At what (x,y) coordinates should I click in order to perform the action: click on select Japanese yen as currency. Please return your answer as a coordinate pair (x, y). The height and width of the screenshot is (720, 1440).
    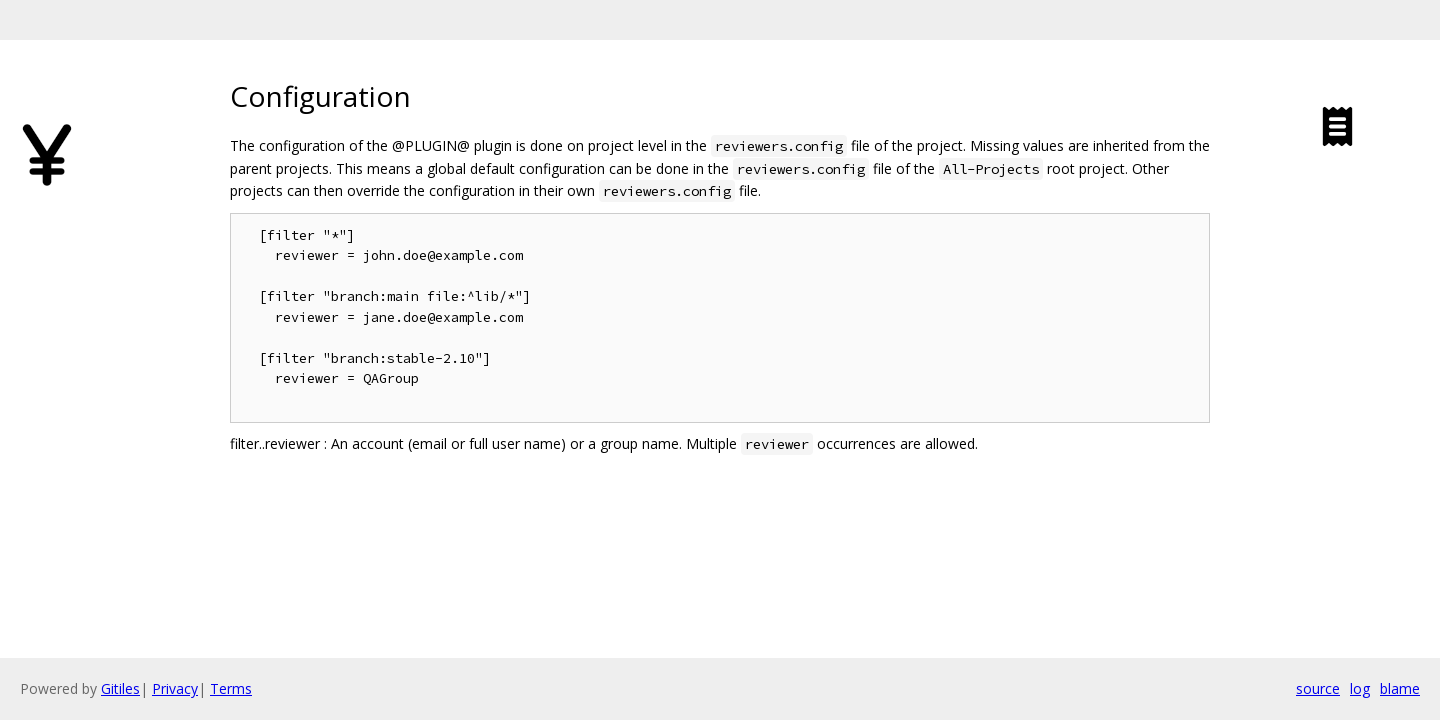
    Looking at the image, I should click on (47, 155).